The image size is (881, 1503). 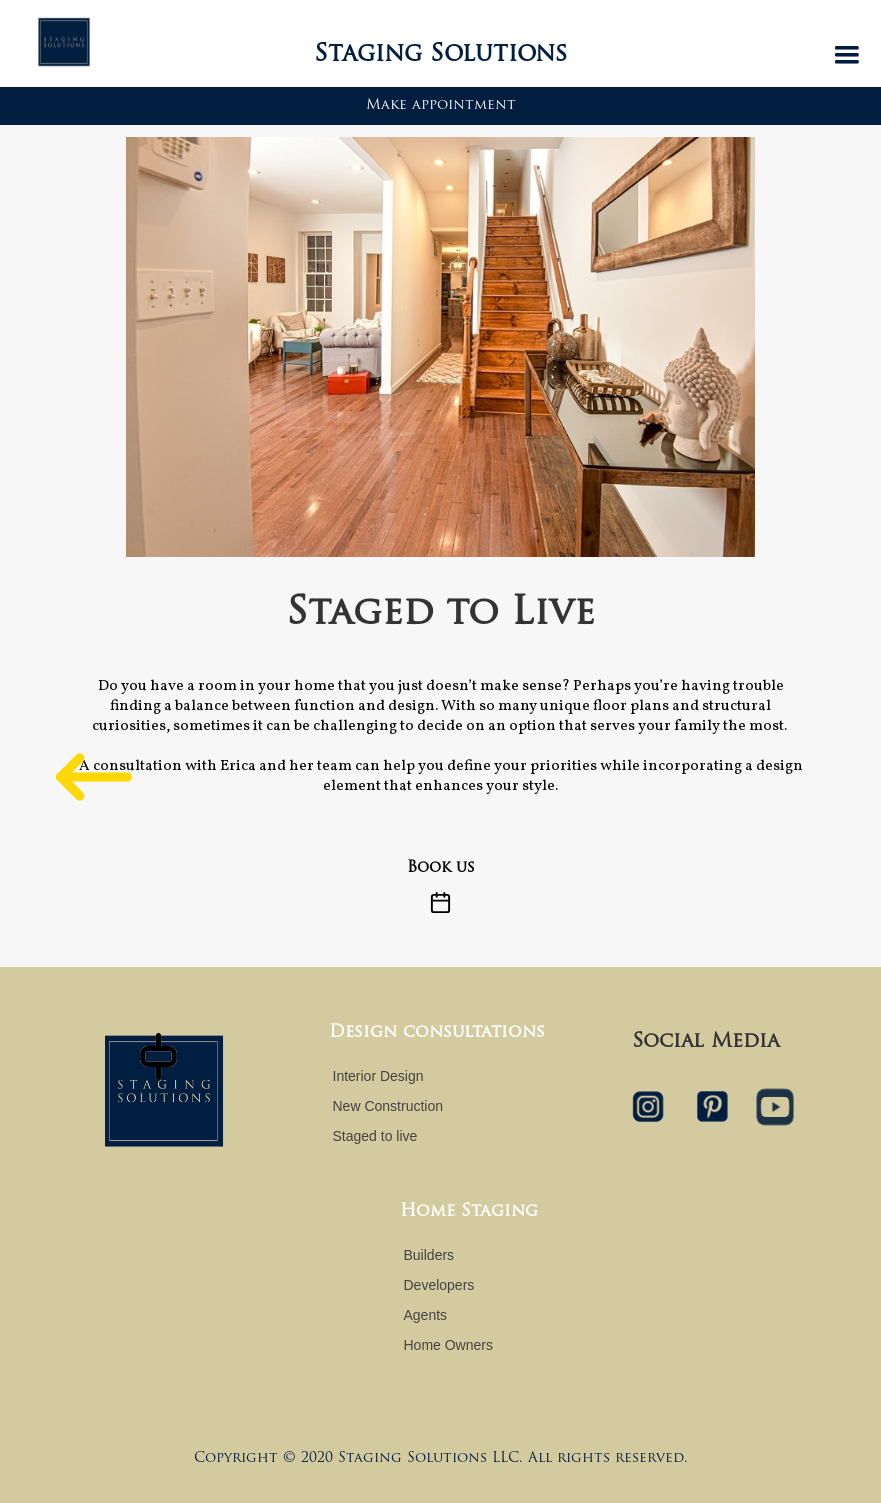 I want to click on align selected elements to center, so click(x=158, y=1056).